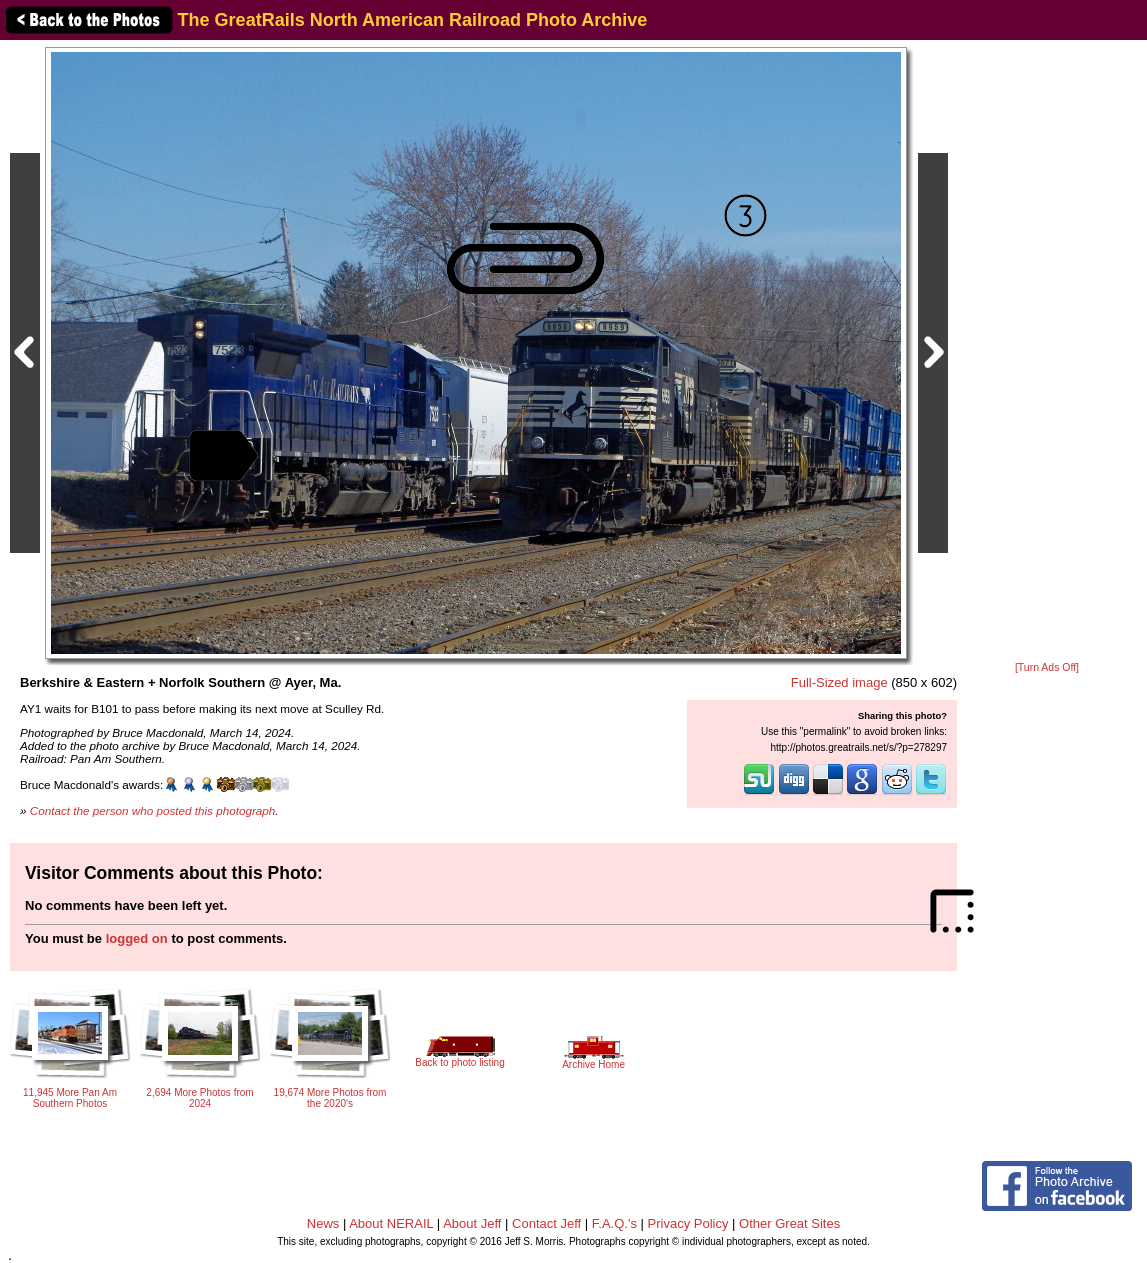 The width and height of the screenshot is (1147, 1263). Describe the element at coordinates (525, 258) in the screenshot. I see `attach a file to your message` at that location.